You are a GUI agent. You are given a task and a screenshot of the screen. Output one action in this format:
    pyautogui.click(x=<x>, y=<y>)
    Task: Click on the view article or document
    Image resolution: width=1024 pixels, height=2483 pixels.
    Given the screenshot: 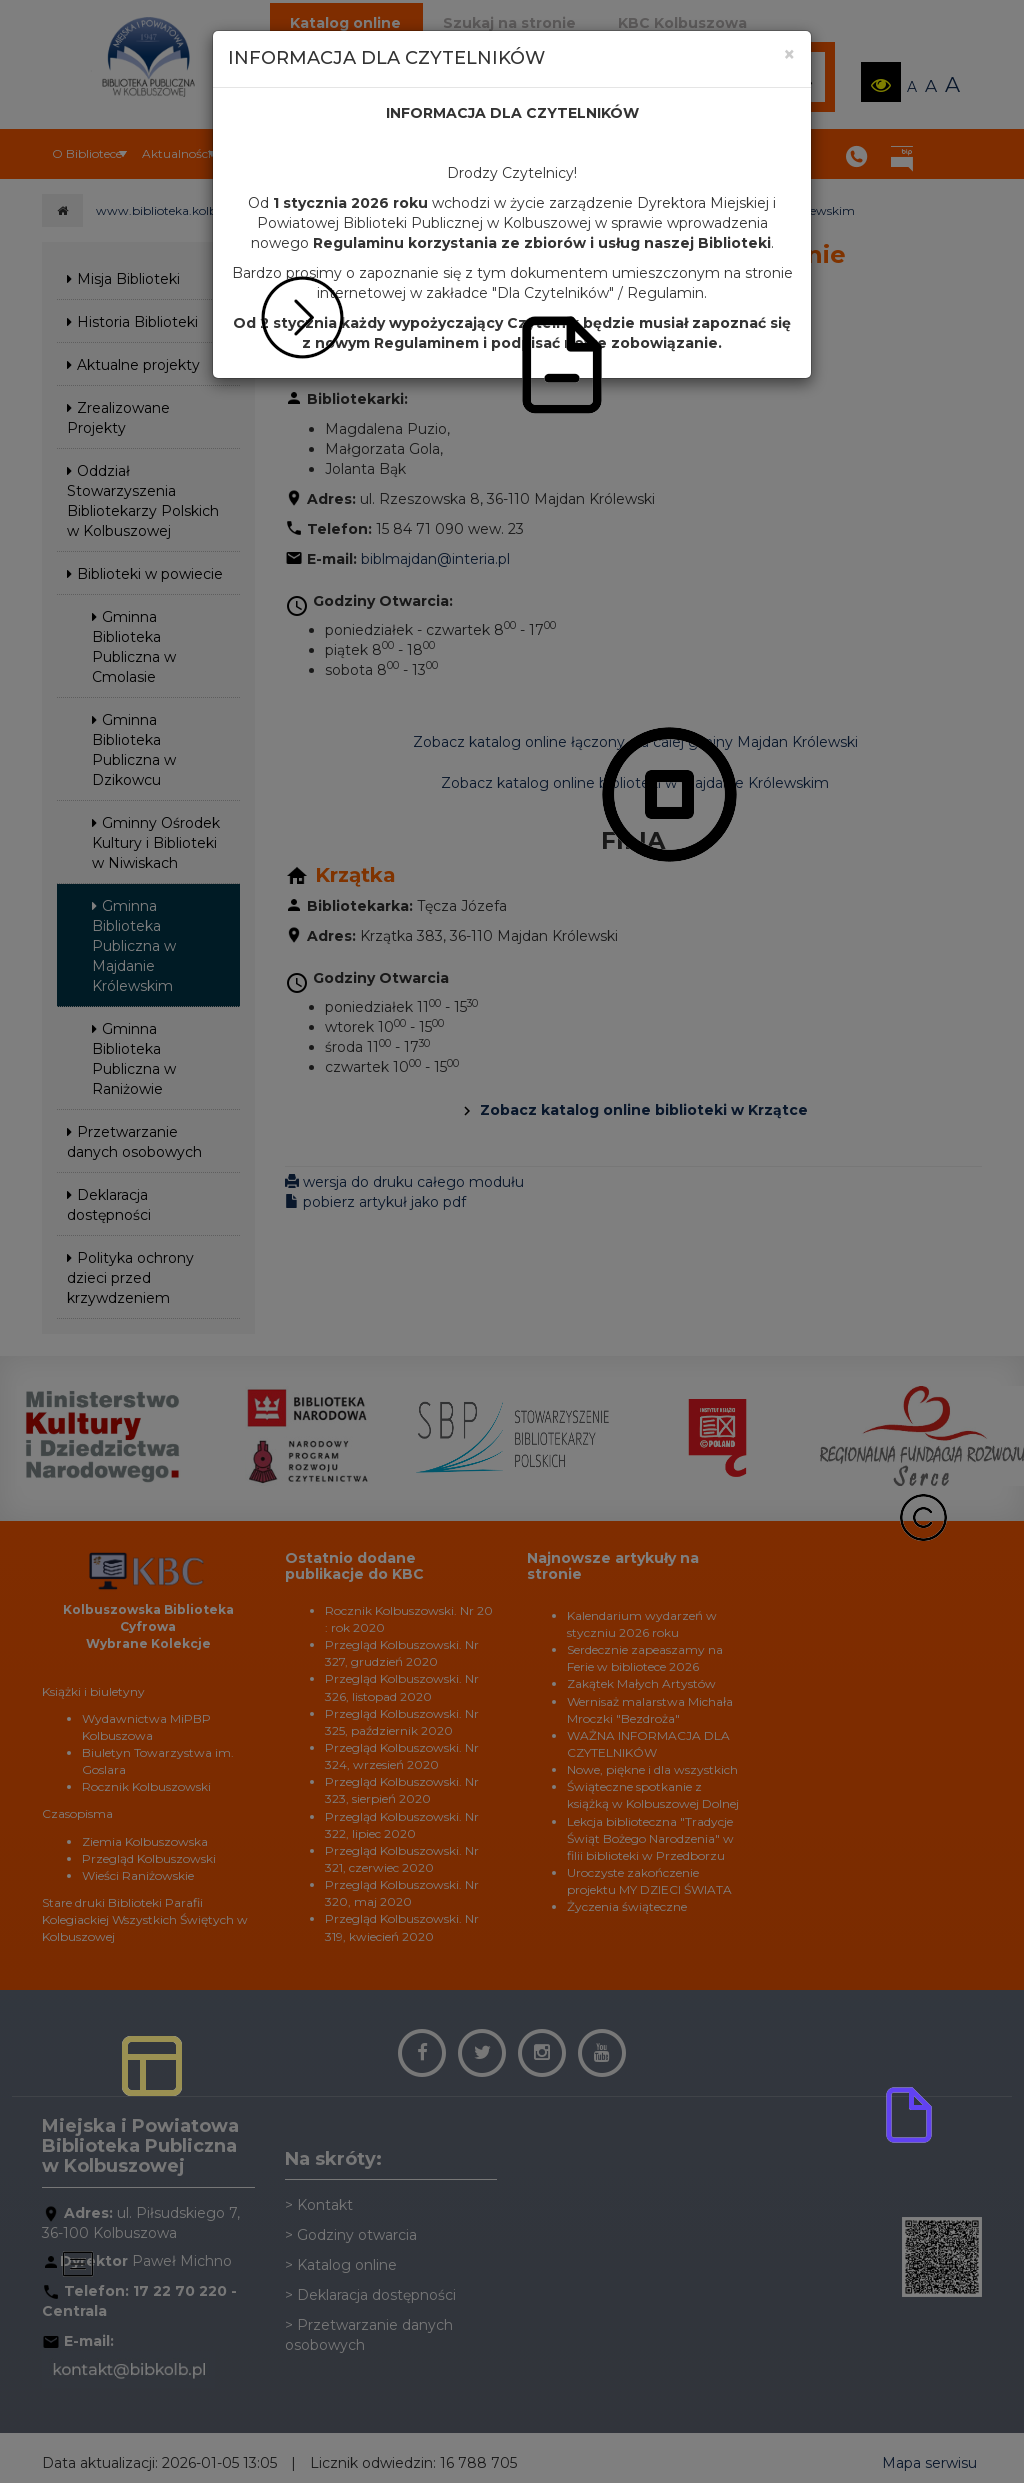 What is the action you would take?
    pyautogui.click(x=78, y=2264)
    